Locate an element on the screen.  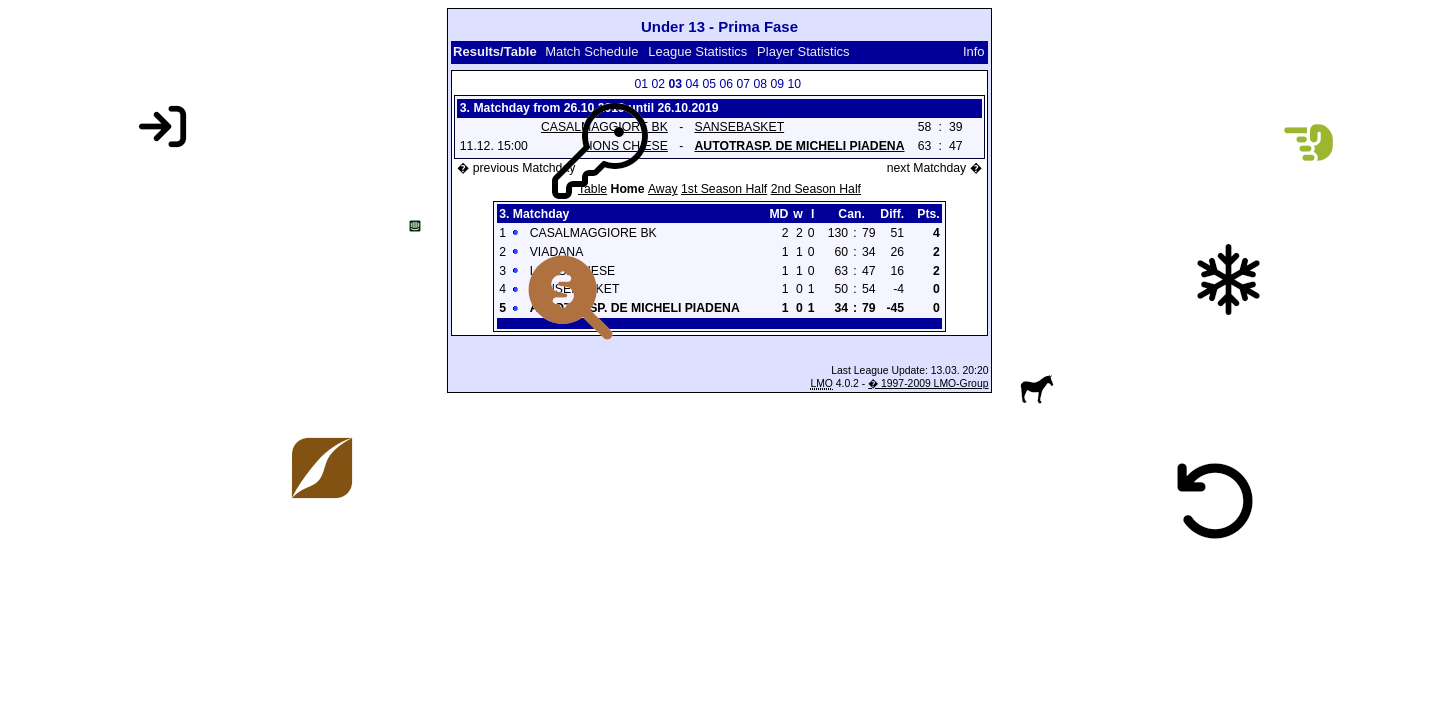
access account security settings is located at coordinates (600, 151).